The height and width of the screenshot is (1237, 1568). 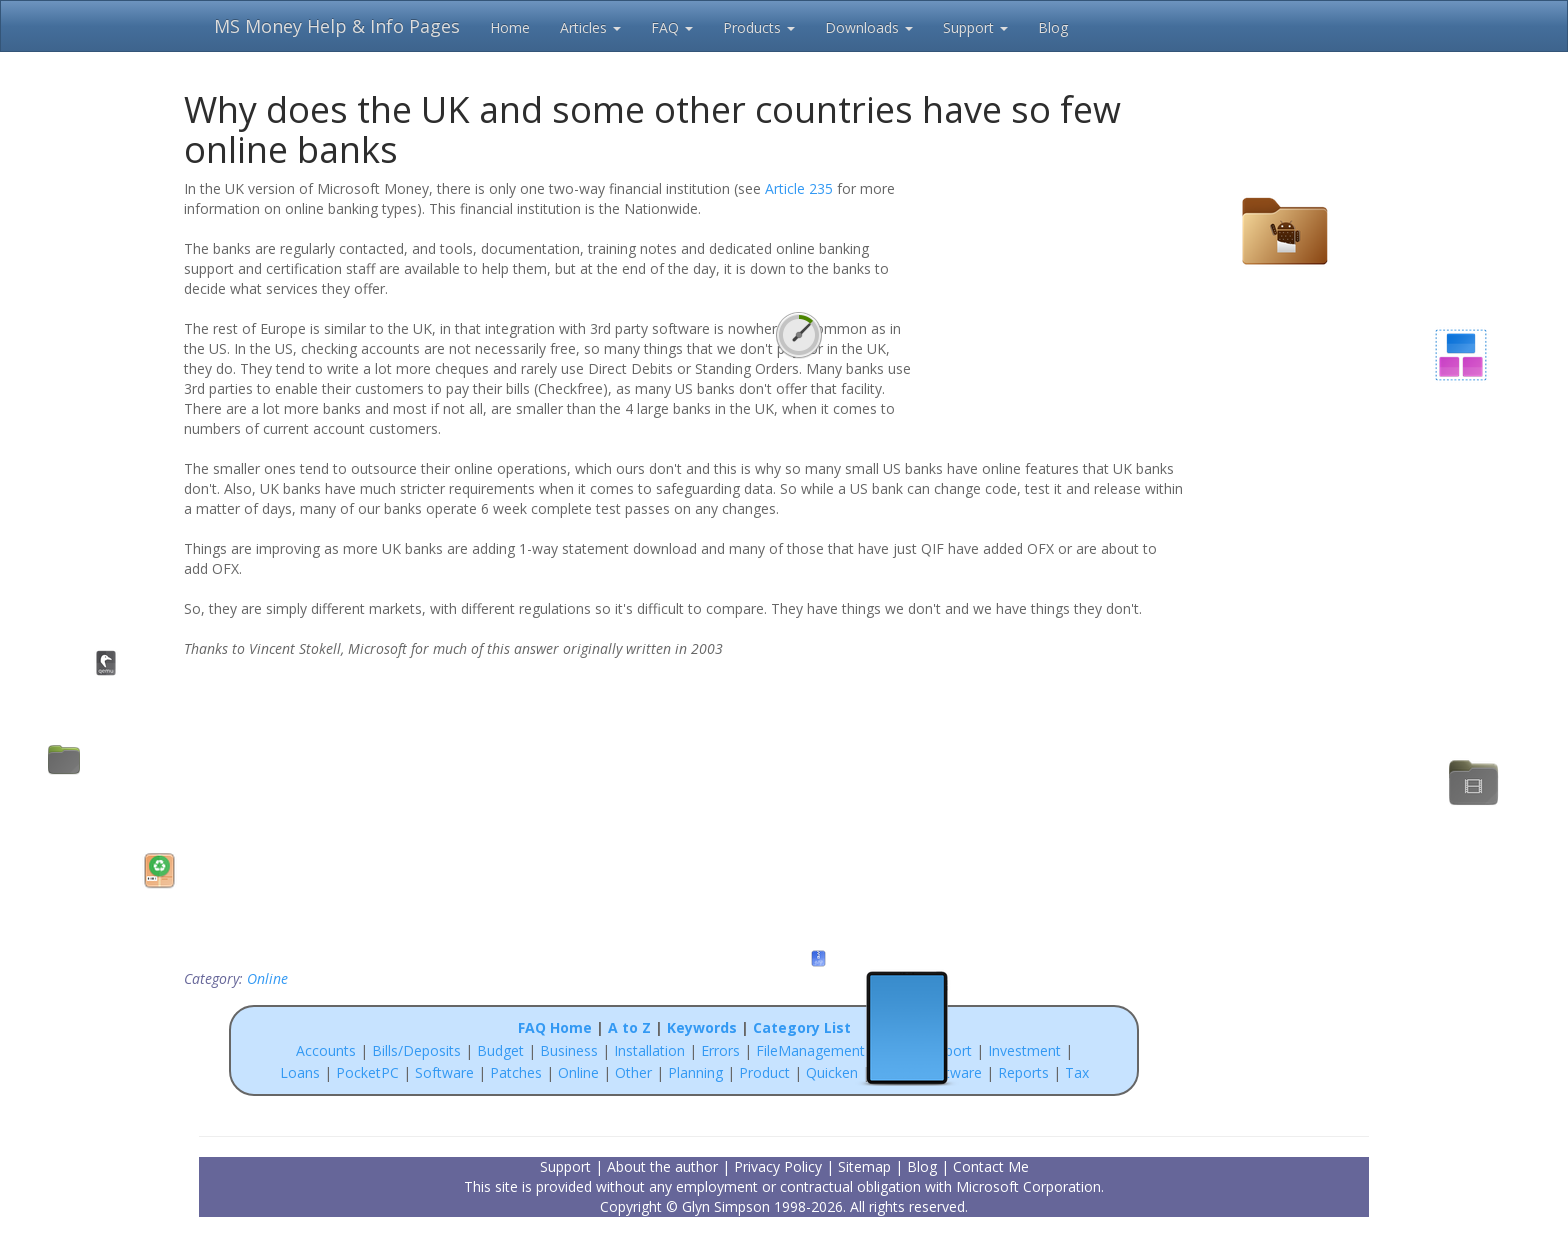 I want to click on a gzip compressed archive file, so click(x=818, y=958).